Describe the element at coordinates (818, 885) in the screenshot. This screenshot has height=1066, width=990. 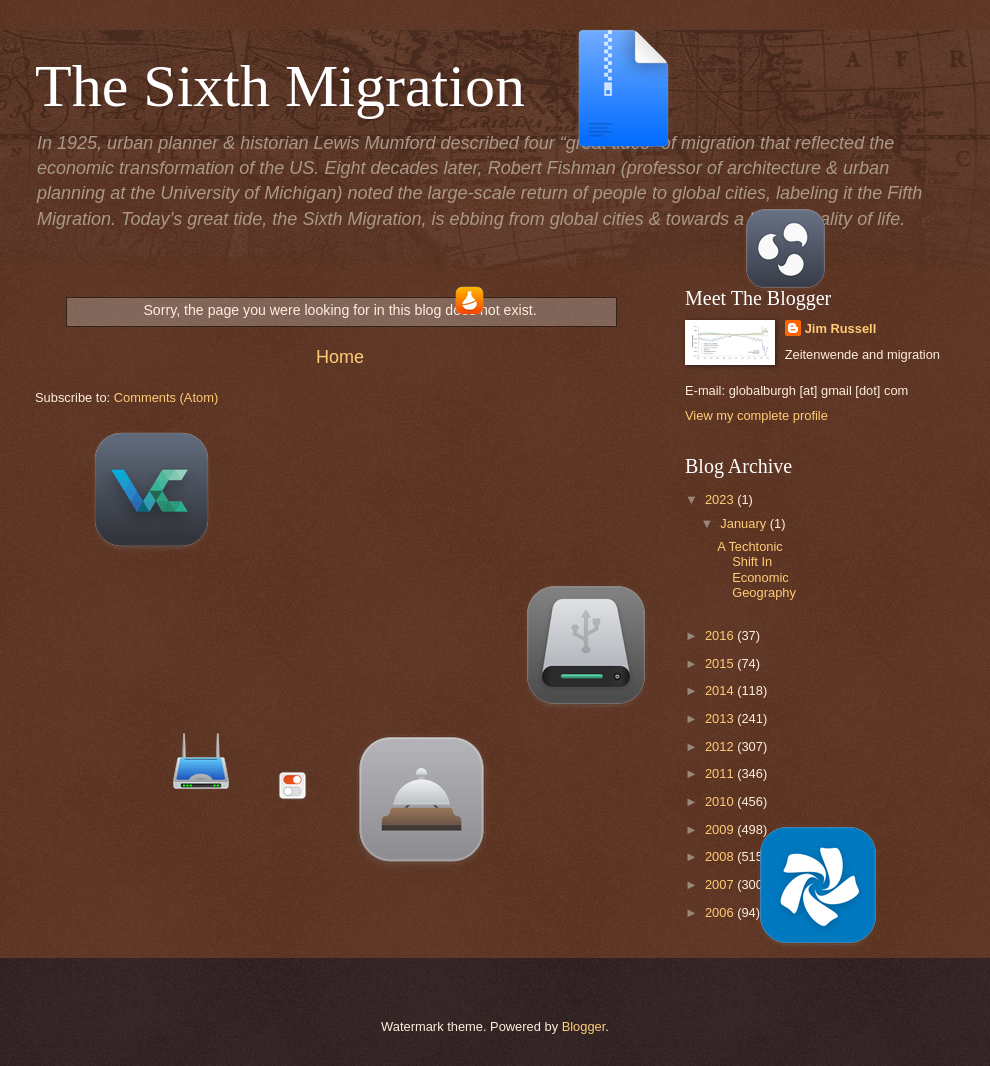
I see `open chakra linux distribution` at that location.